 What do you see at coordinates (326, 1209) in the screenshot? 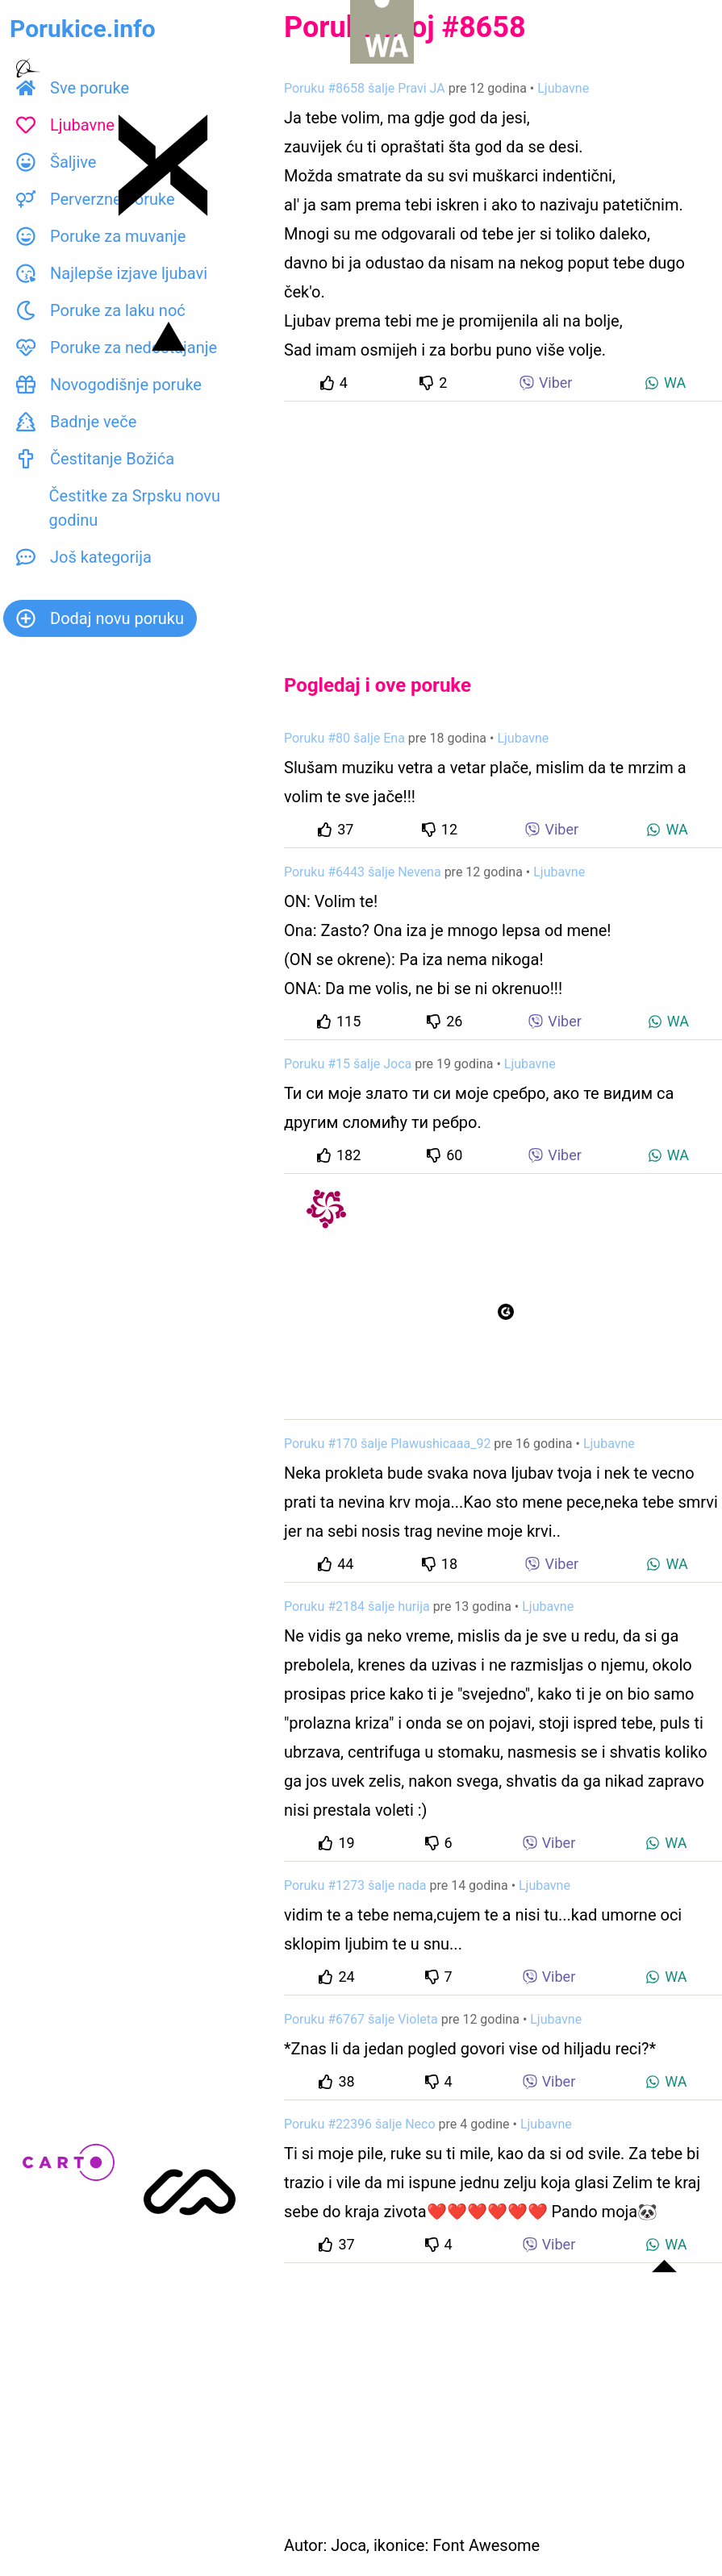
I see `almalinux operating system logo` at bounding box center [326, 1209].